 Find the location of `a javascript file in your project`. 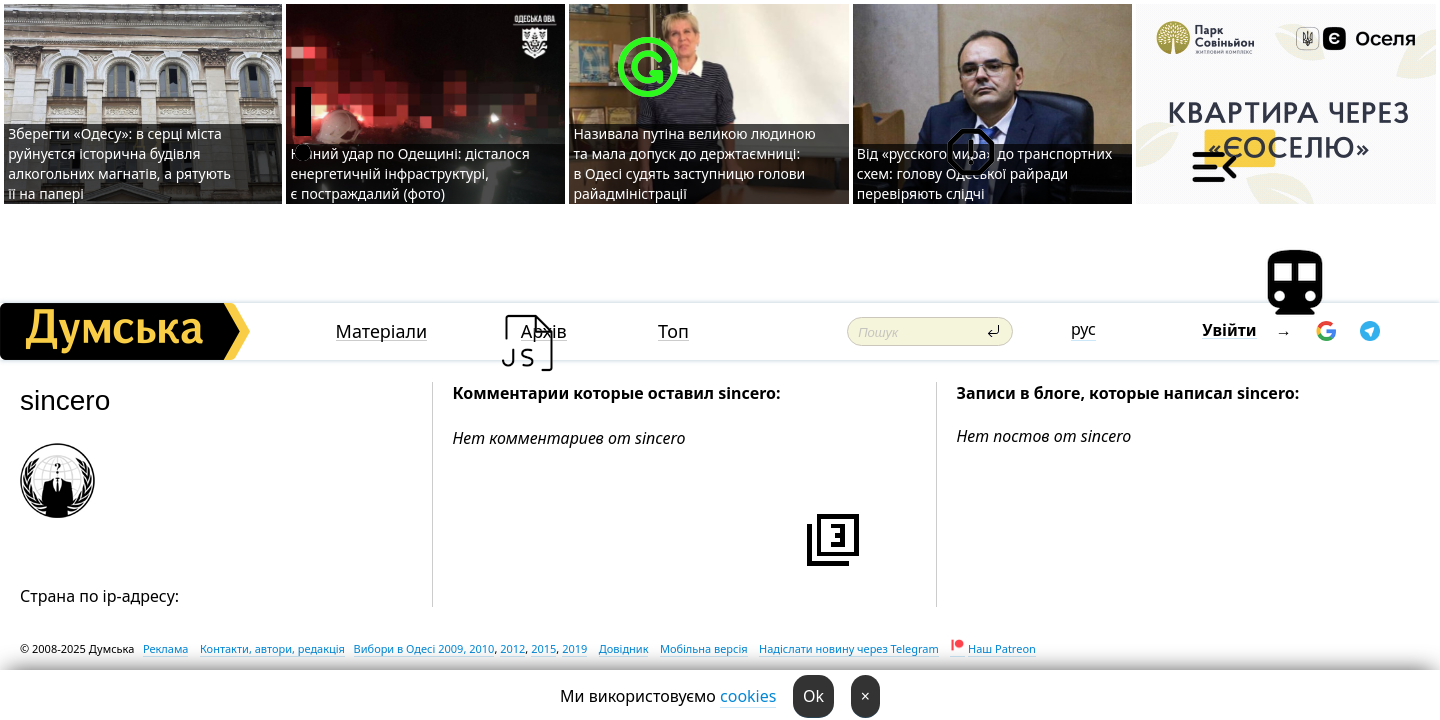

a javascript file in your project is located at coordinates (529, 343).